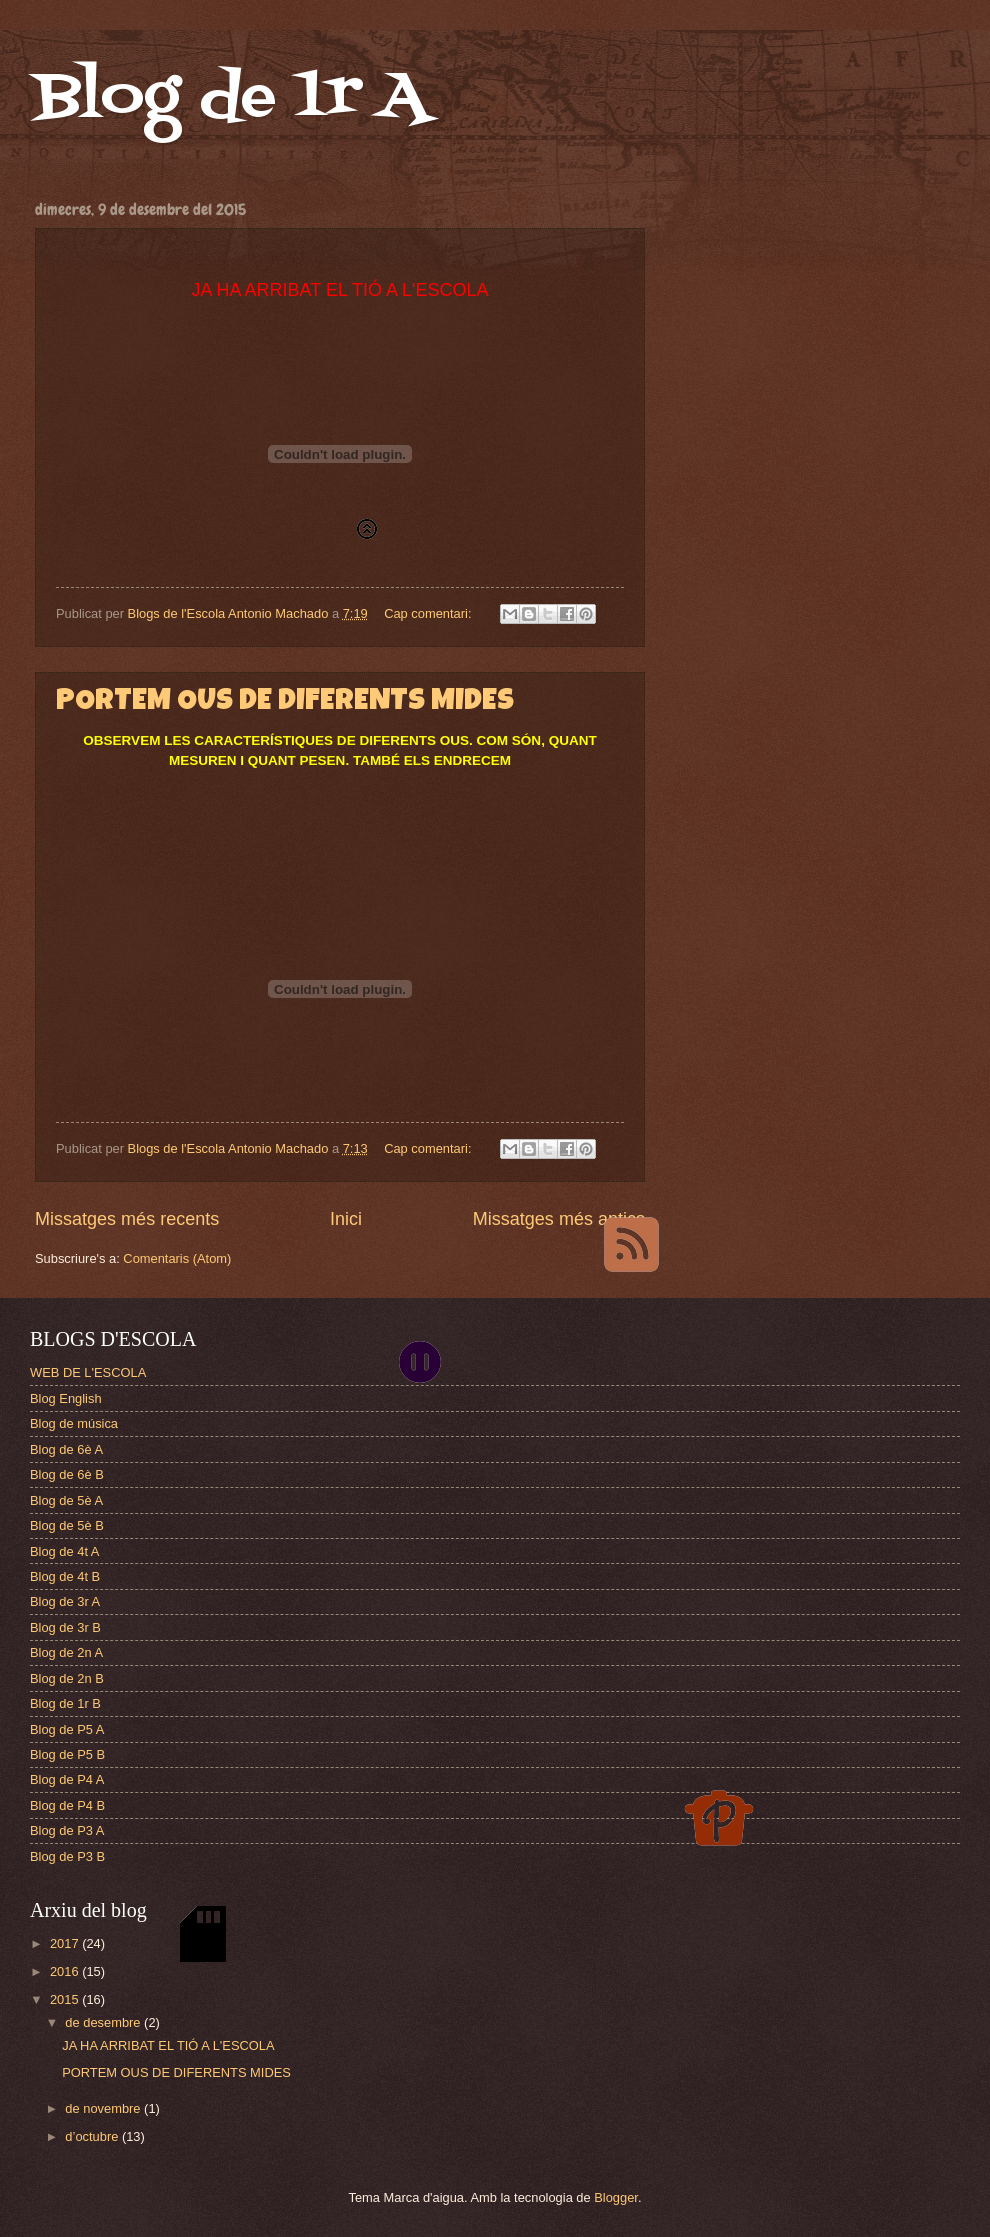  Describe the element at coordinates (203, 1934) in the screenshot. I see `access sd card storage` at that location.